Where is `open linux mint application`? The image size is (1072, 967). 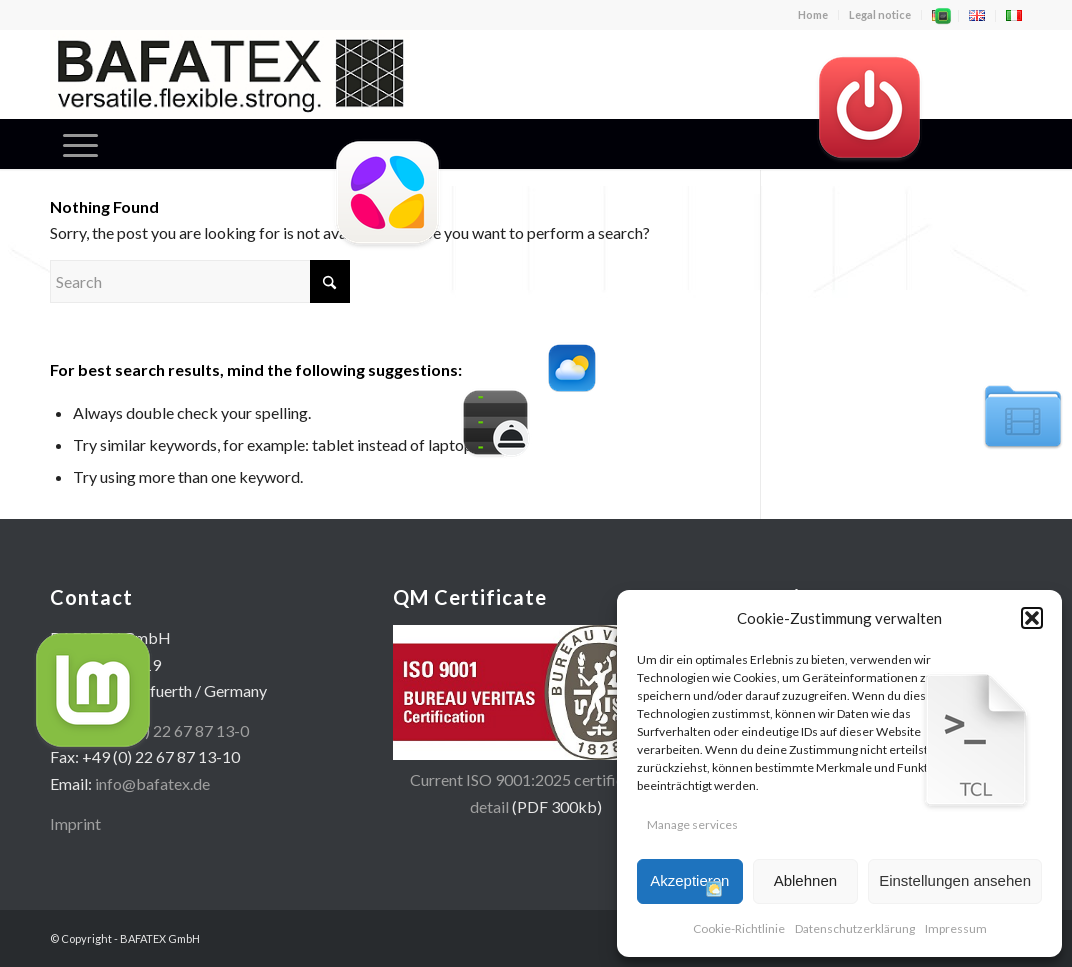 open linux mint application is located at coordinates (93, 690).